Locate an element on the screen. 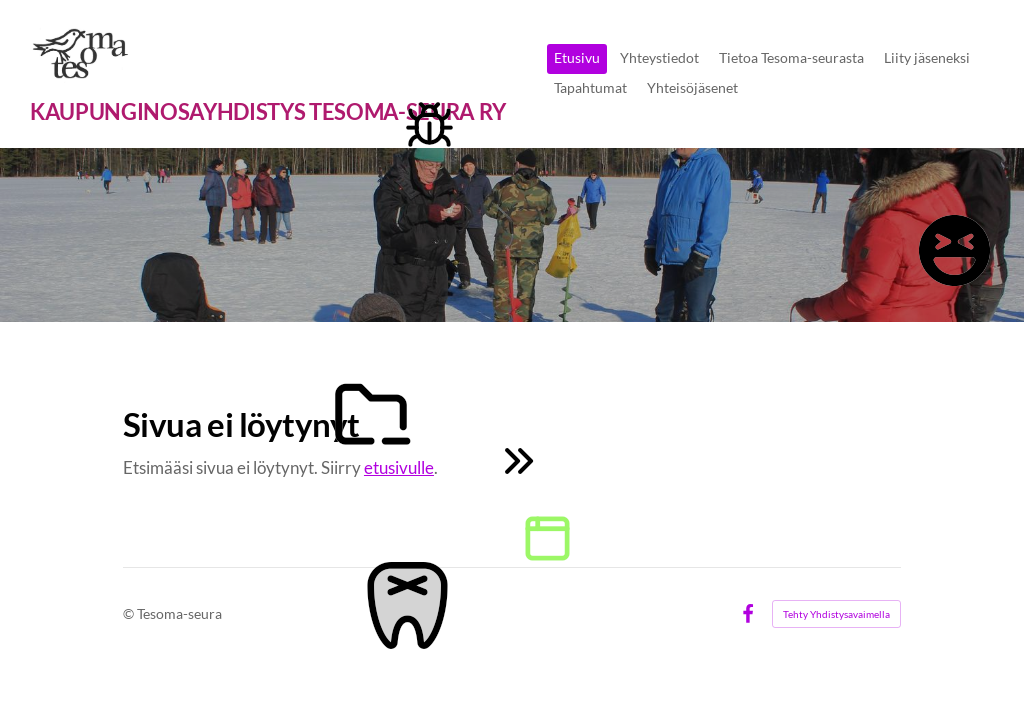  remove a folder from your files is located at coordinates (371, 416).